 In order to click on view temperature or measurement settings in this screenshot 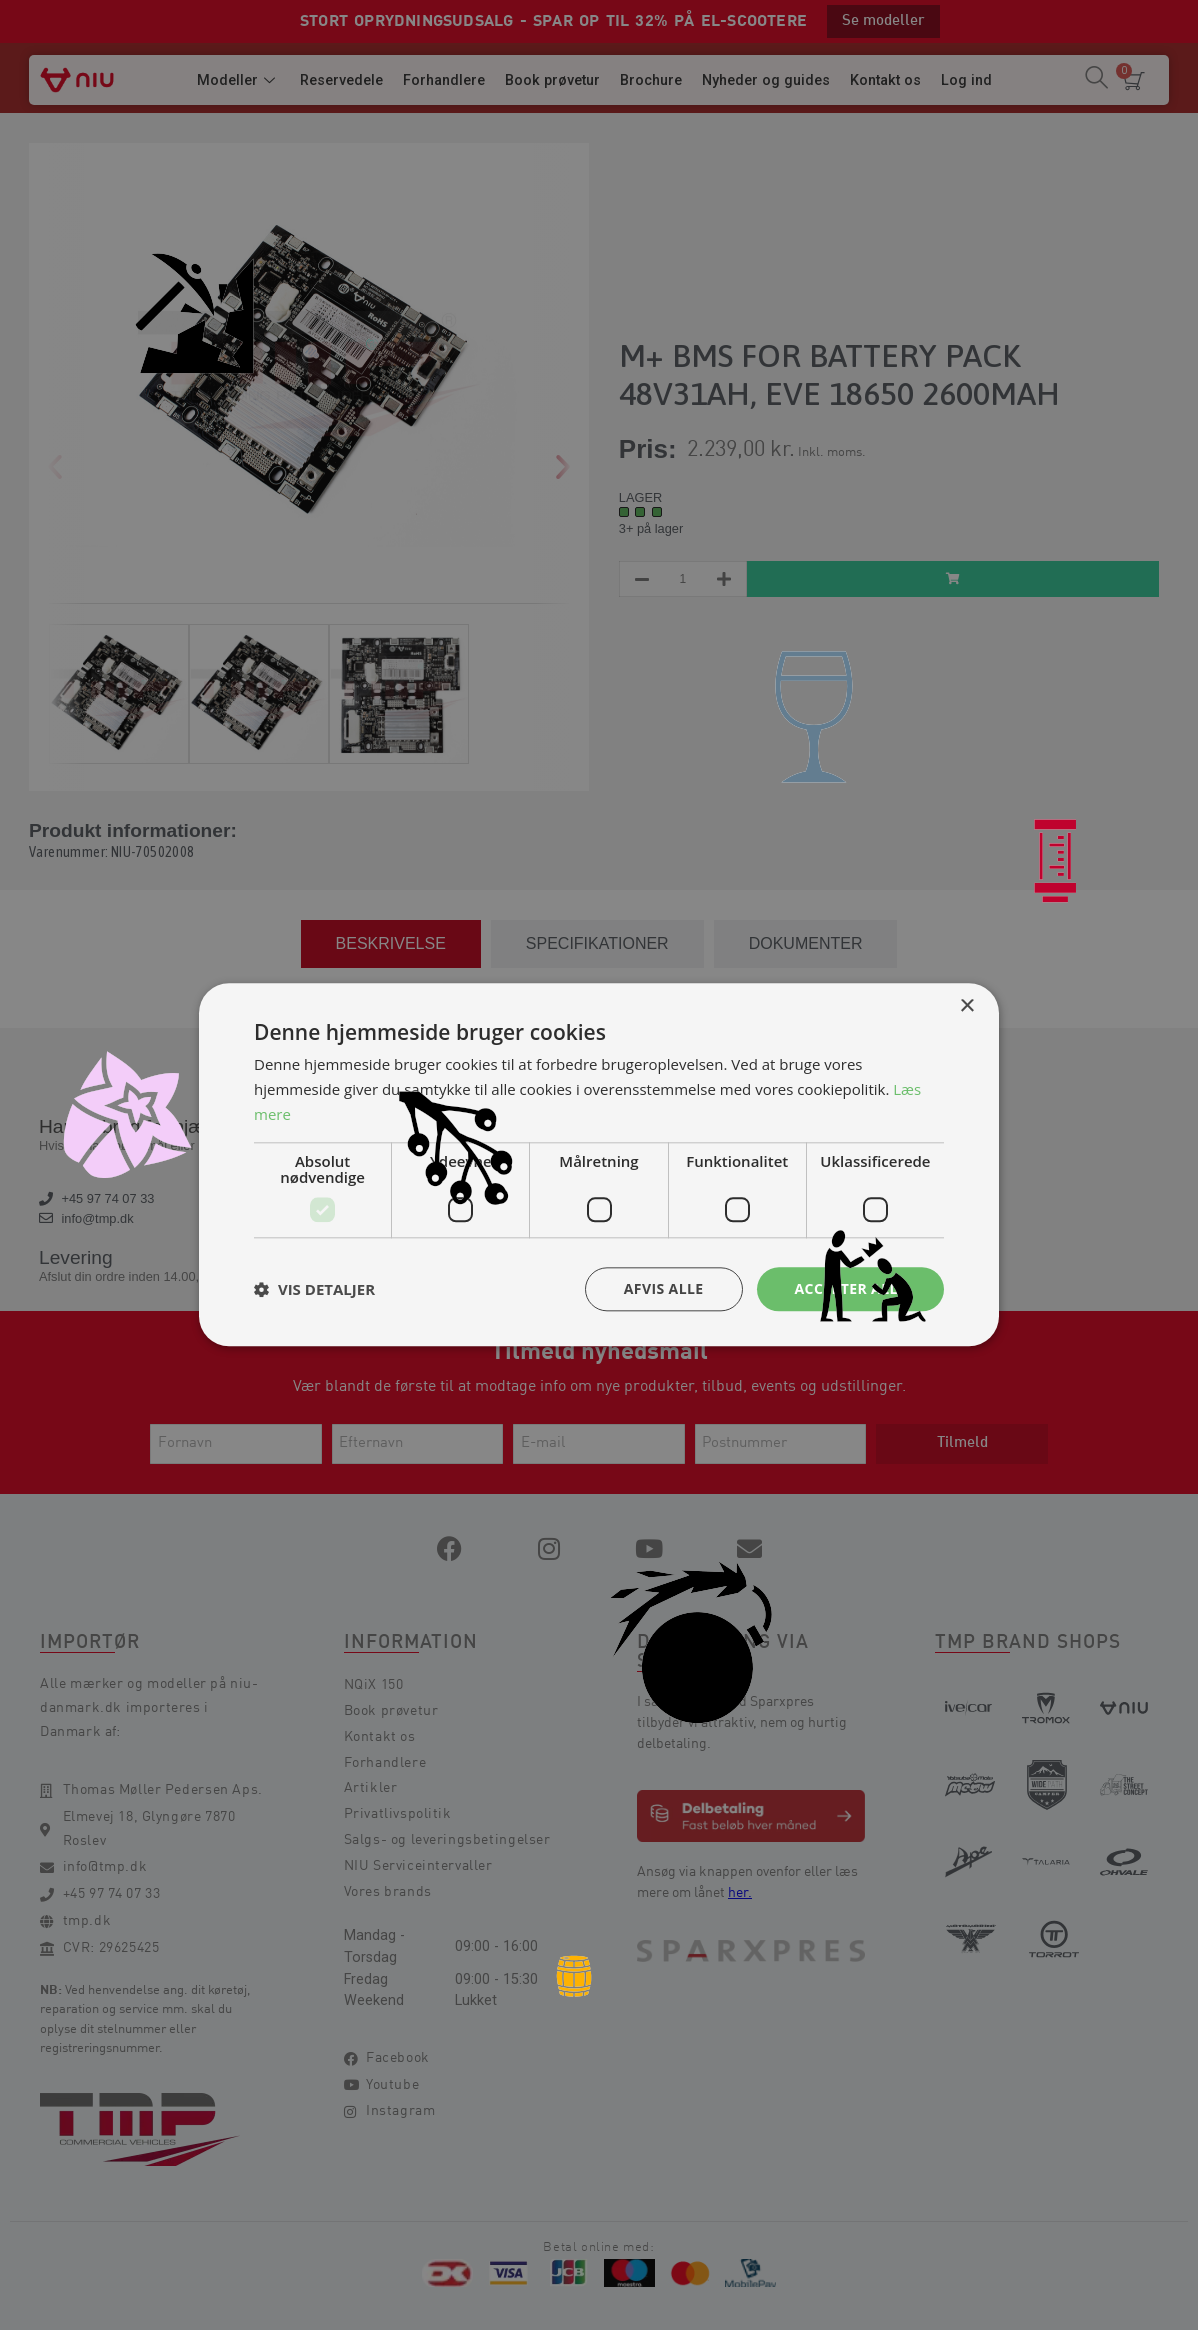, I will do `click(1056, 861)`.